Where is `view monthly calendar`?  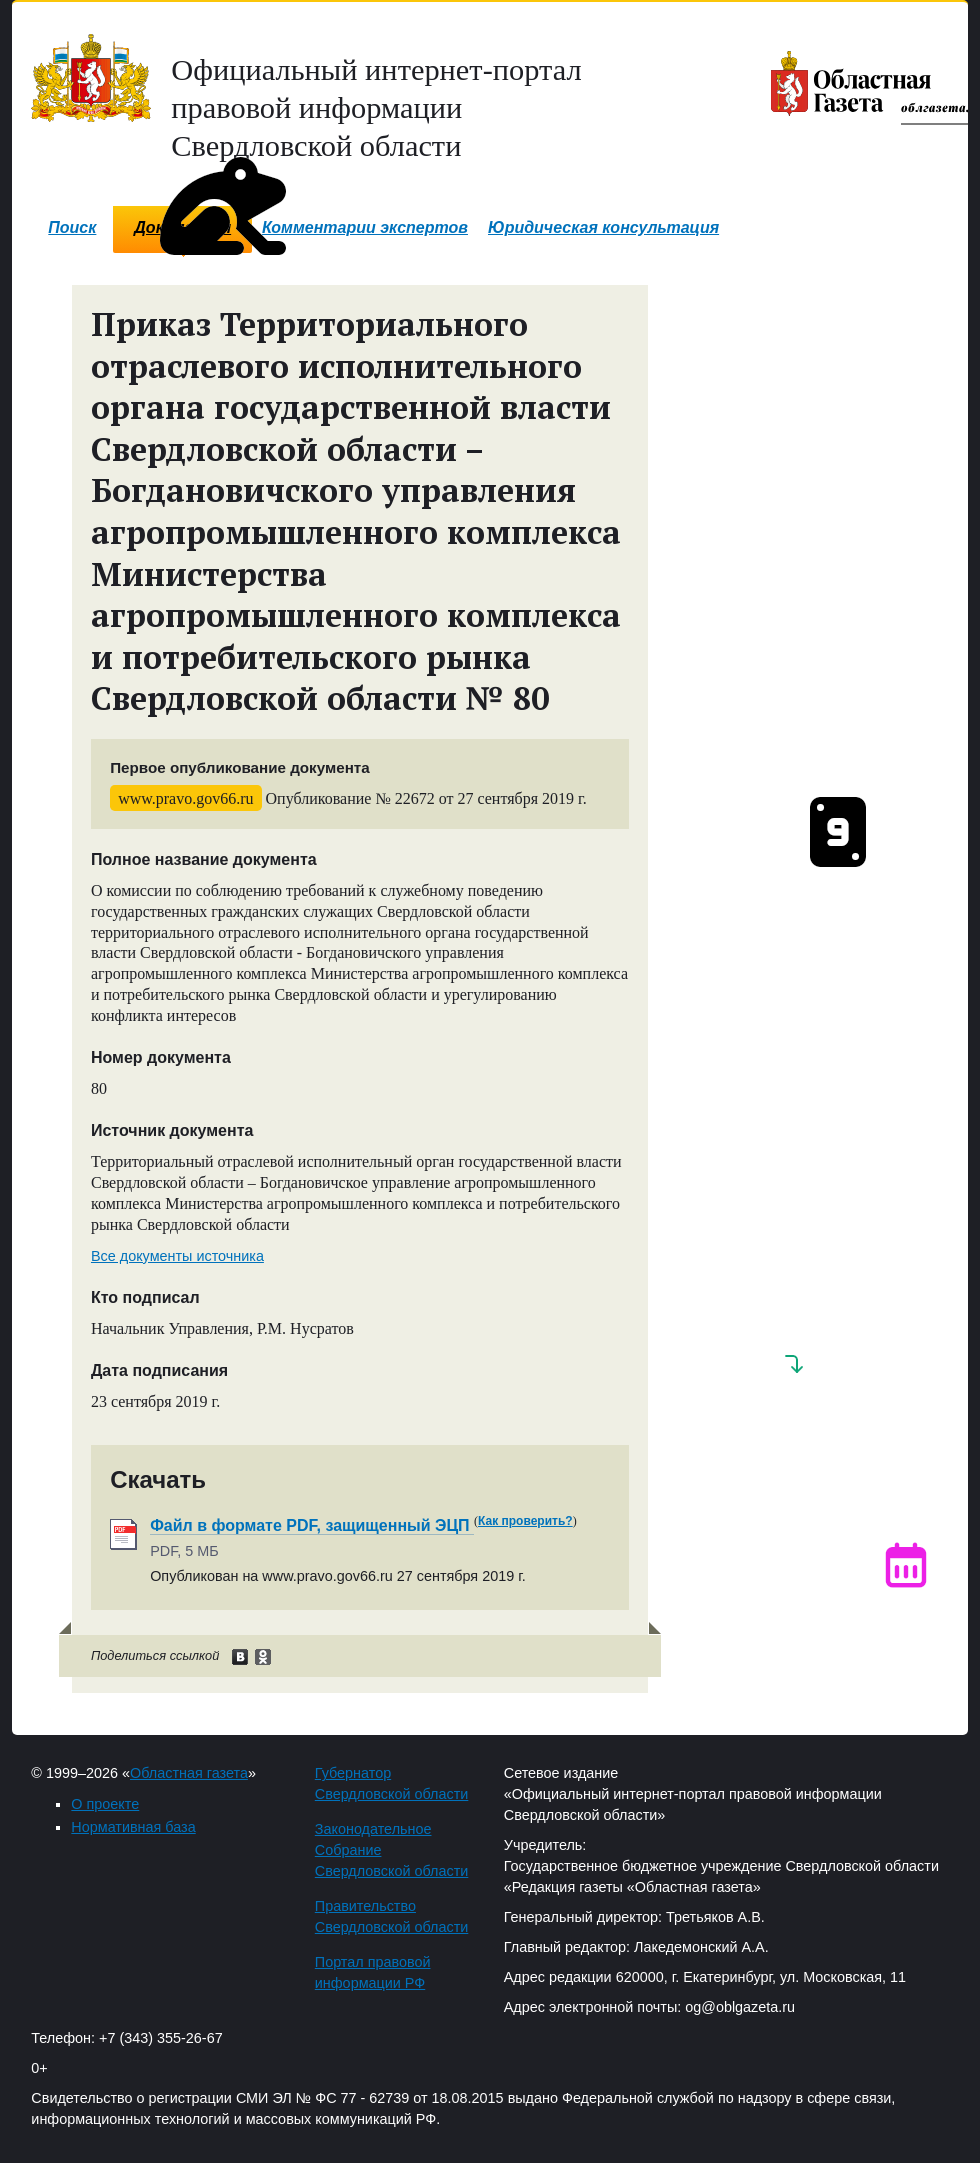
view monthly calendar is located at coordinates (906, 1565).